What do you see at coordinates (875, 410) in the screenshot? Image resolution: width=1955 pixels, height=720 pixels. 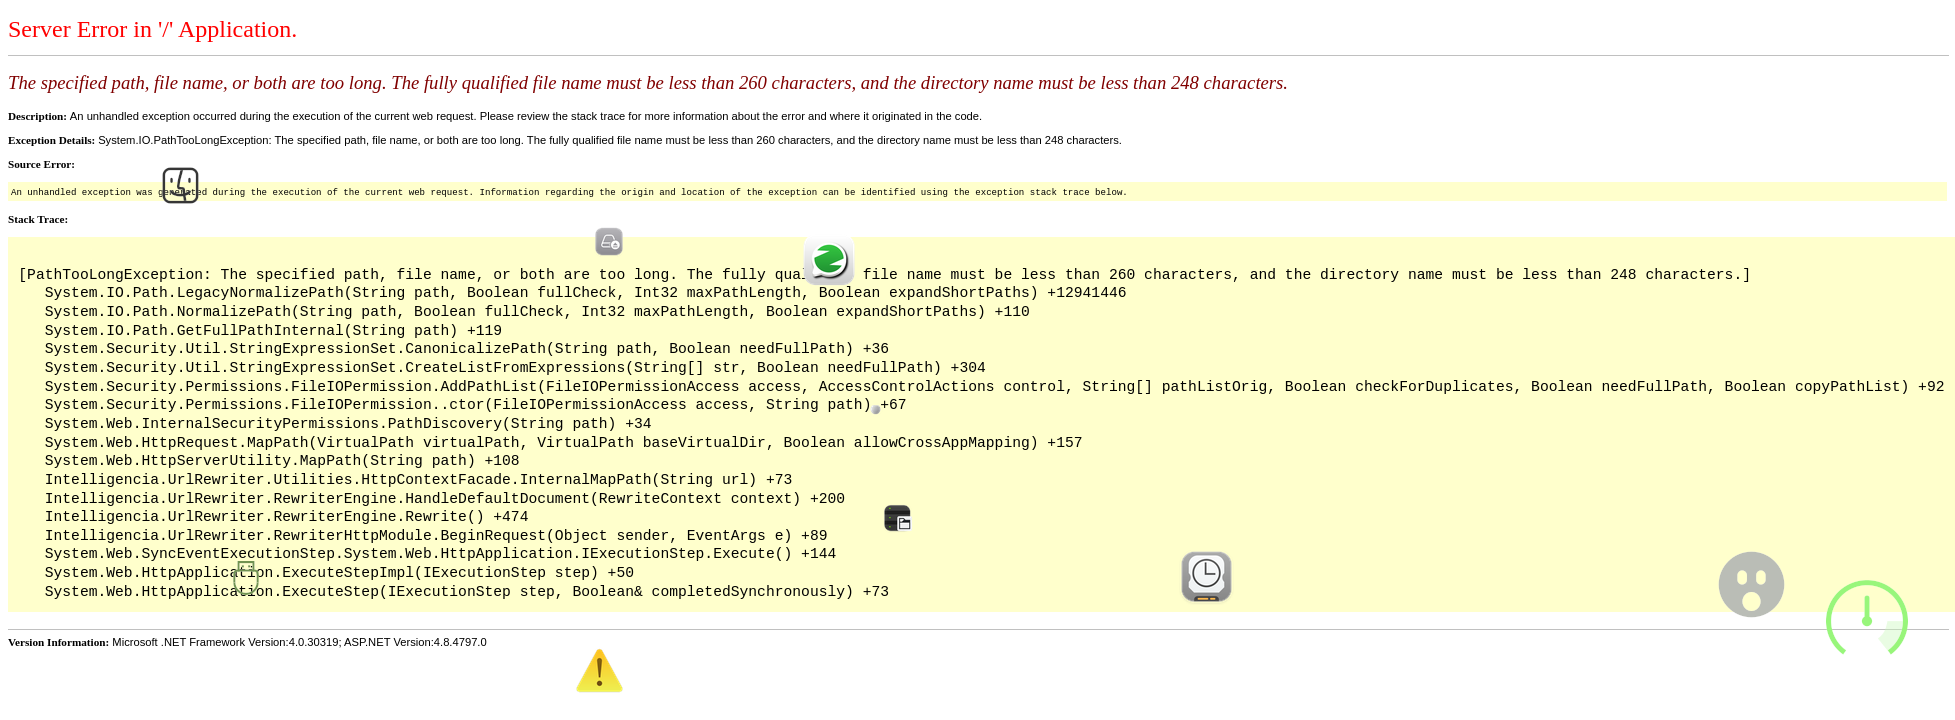 I see `homepod mini smart speaker device` at bounding box center [875, 410].